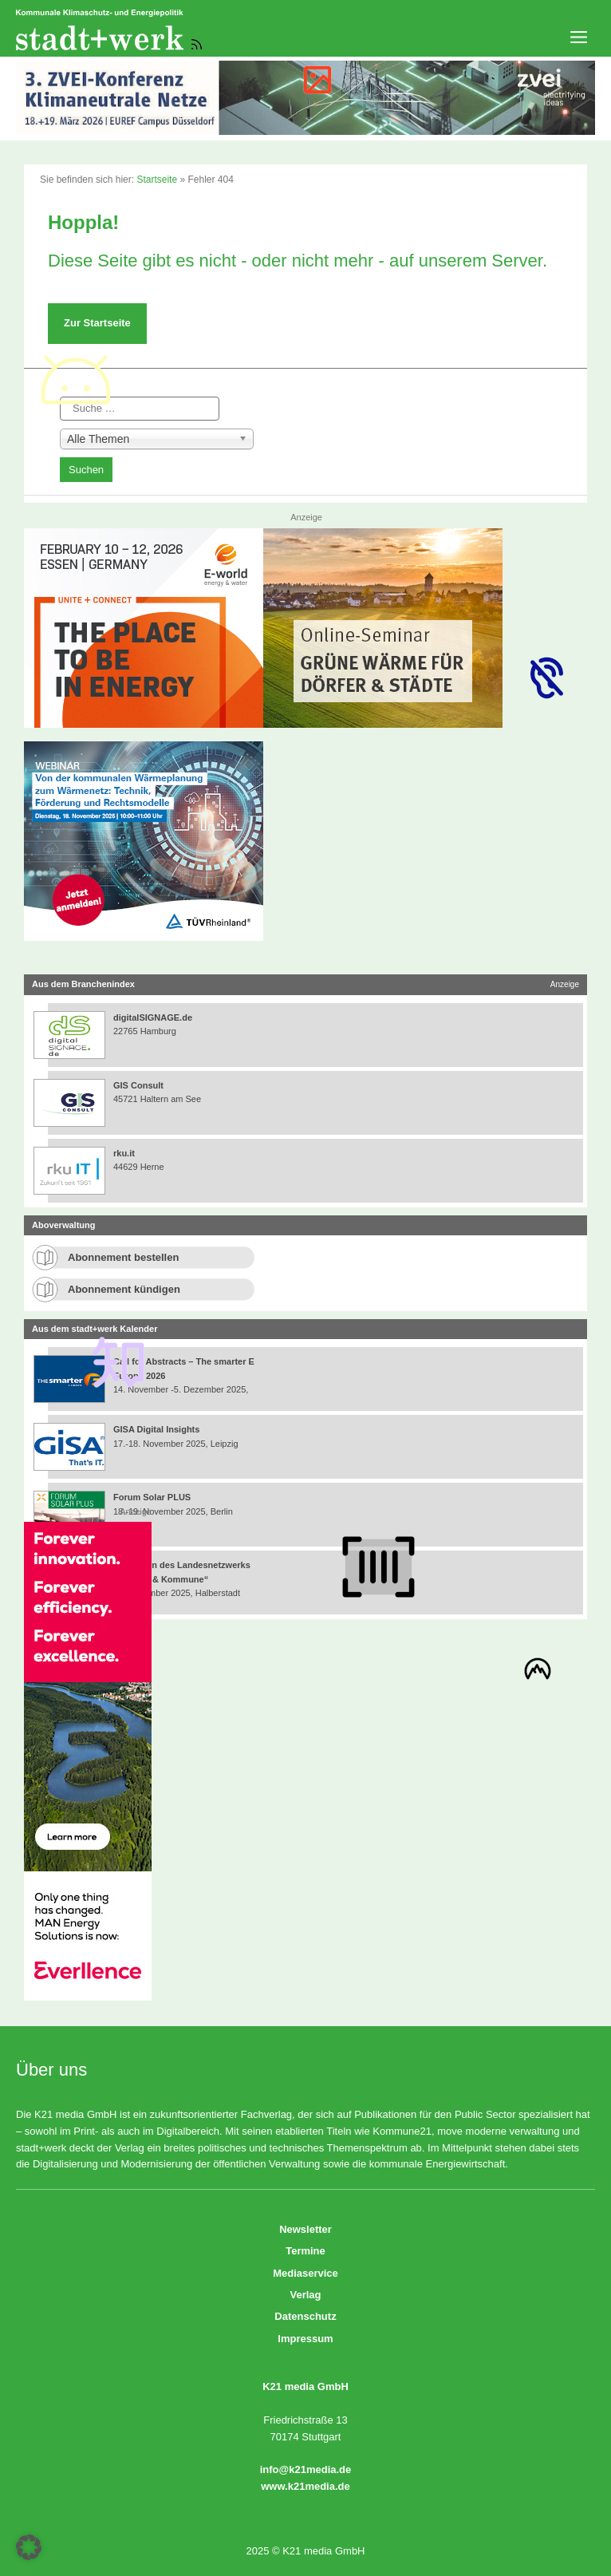 The height and width of the screenshot is (2576, 611). Describe the element at coordinates (538, 1669) in the screenshot. I see `connect to NordVPN` at that location.